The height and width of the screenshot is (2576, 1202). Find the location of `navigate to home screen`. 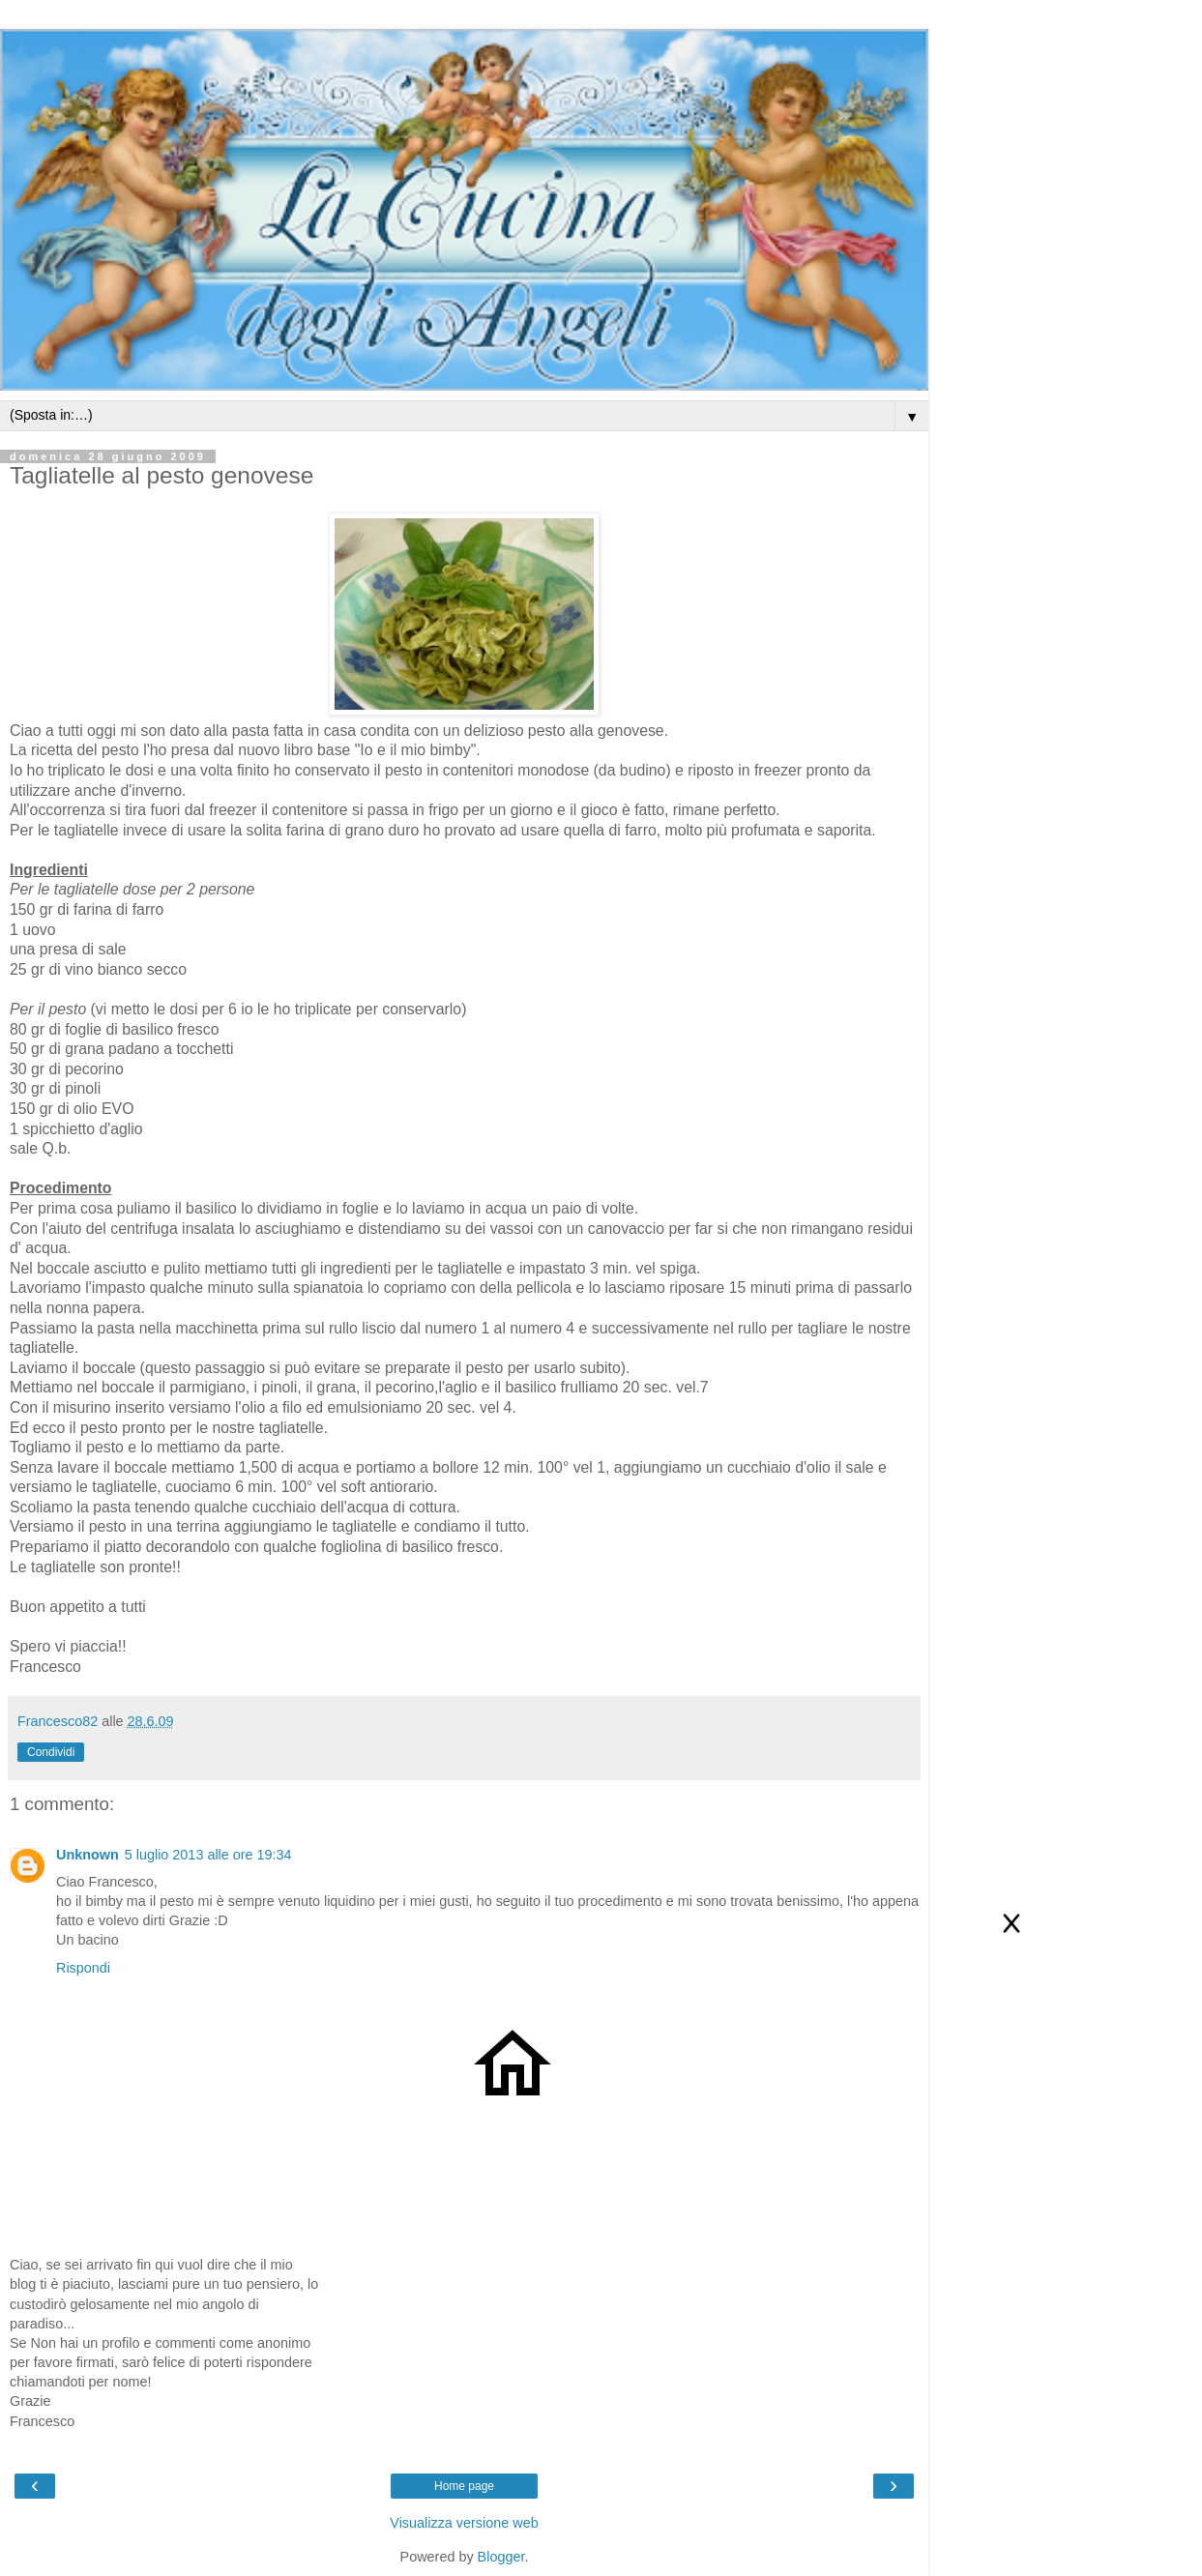

navigate to home screen is located at coordinates (513, 2064).